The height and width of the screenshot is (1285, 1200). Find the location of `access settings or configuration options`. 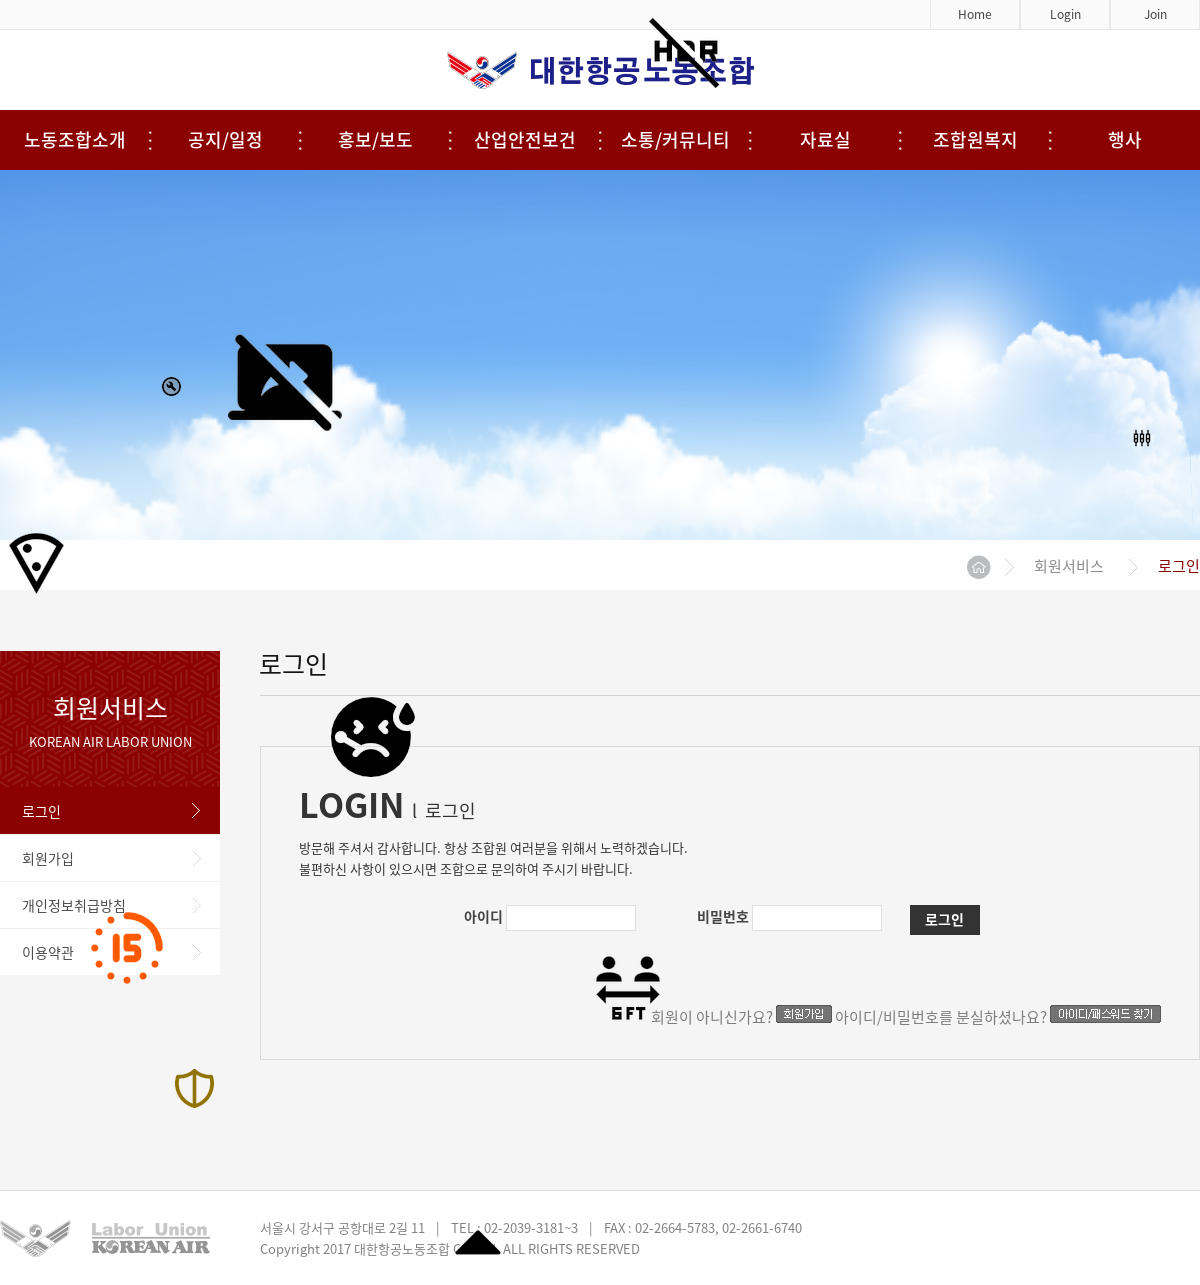

access settings or configuration options is located at coordinates (171, 386).